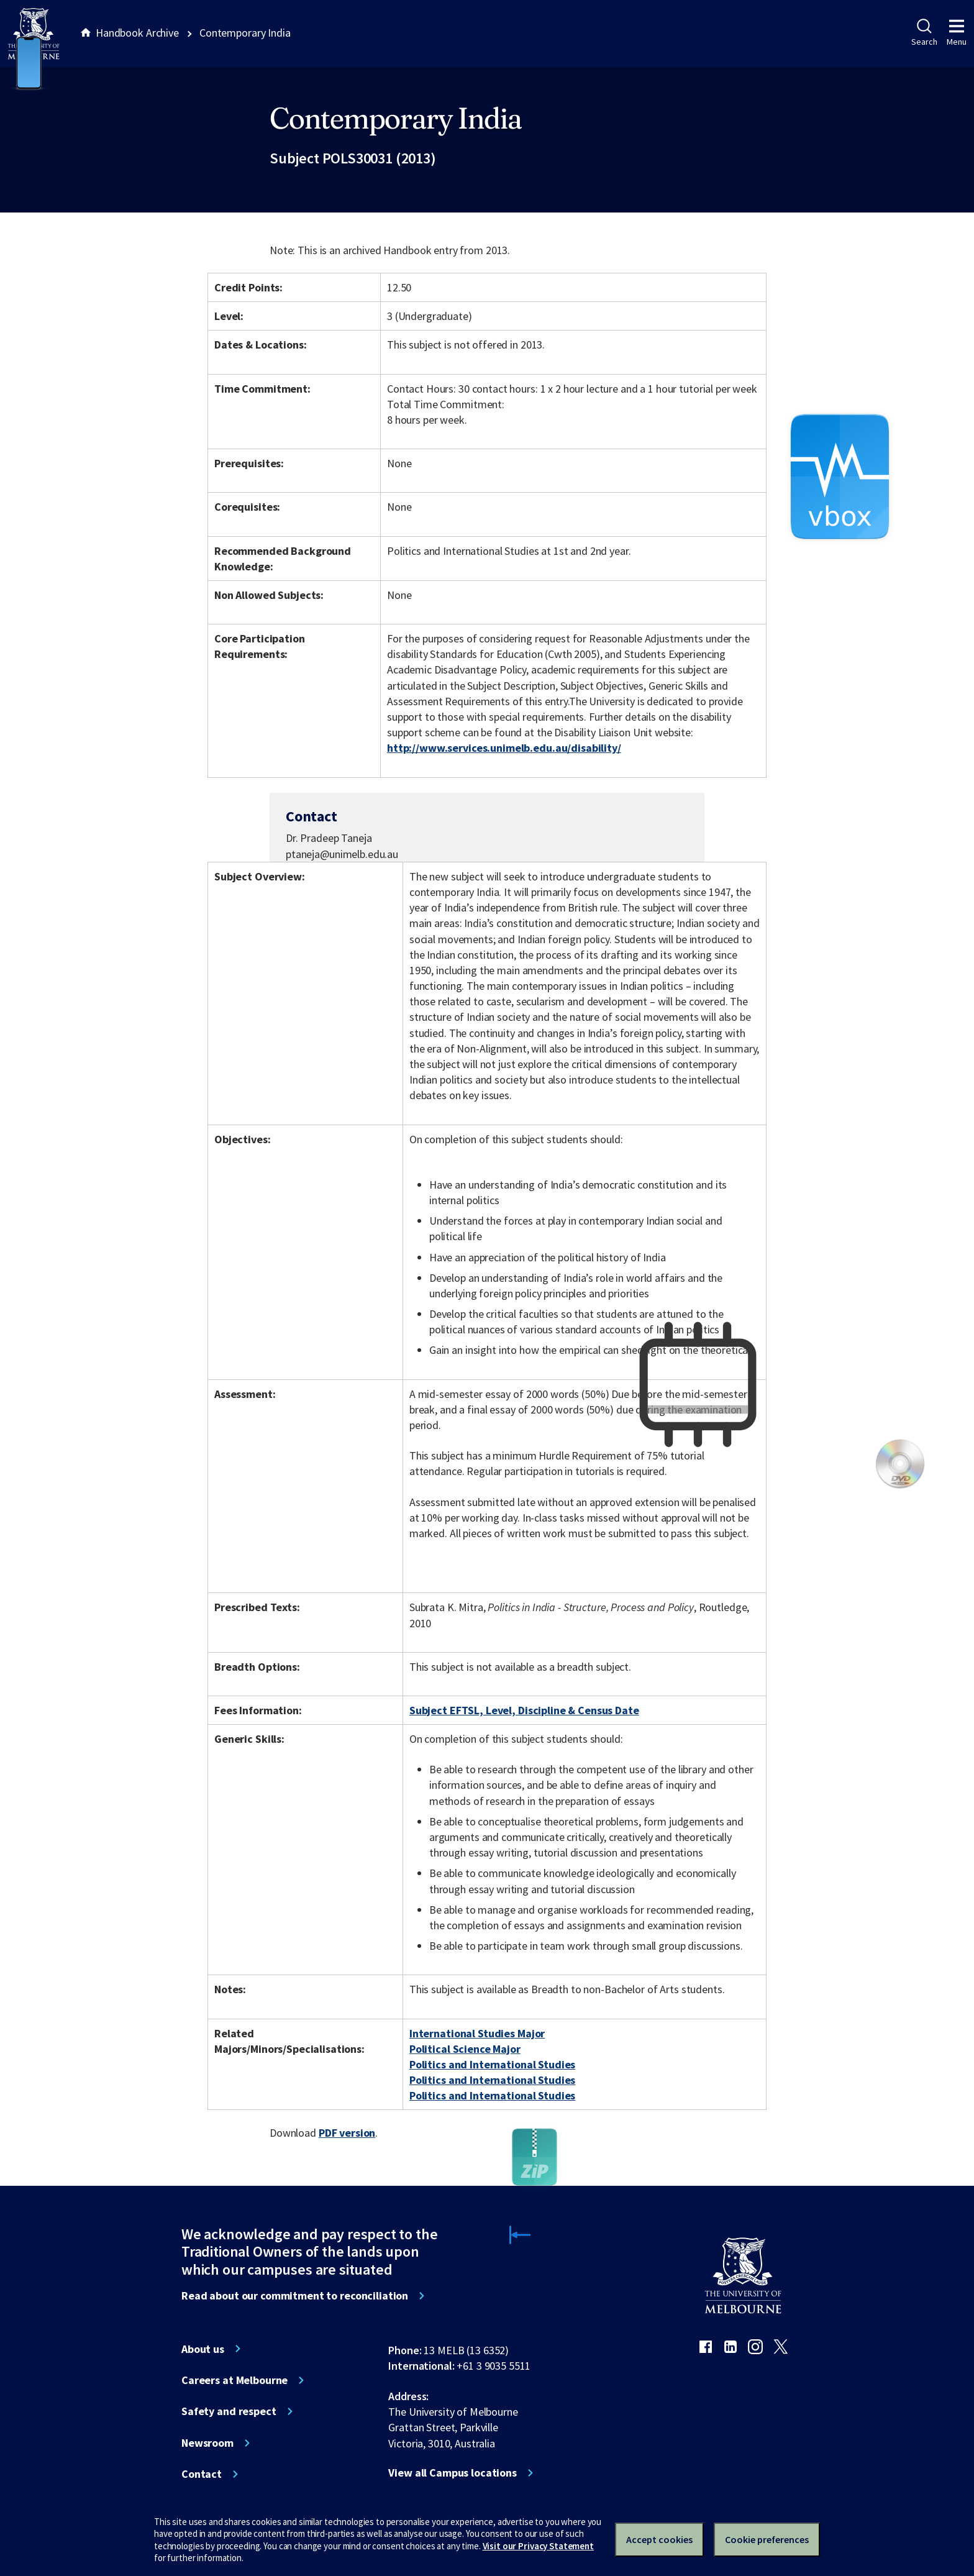  I want to click on indicates a DVD-RAM disc in the system, so click(900, 1464).